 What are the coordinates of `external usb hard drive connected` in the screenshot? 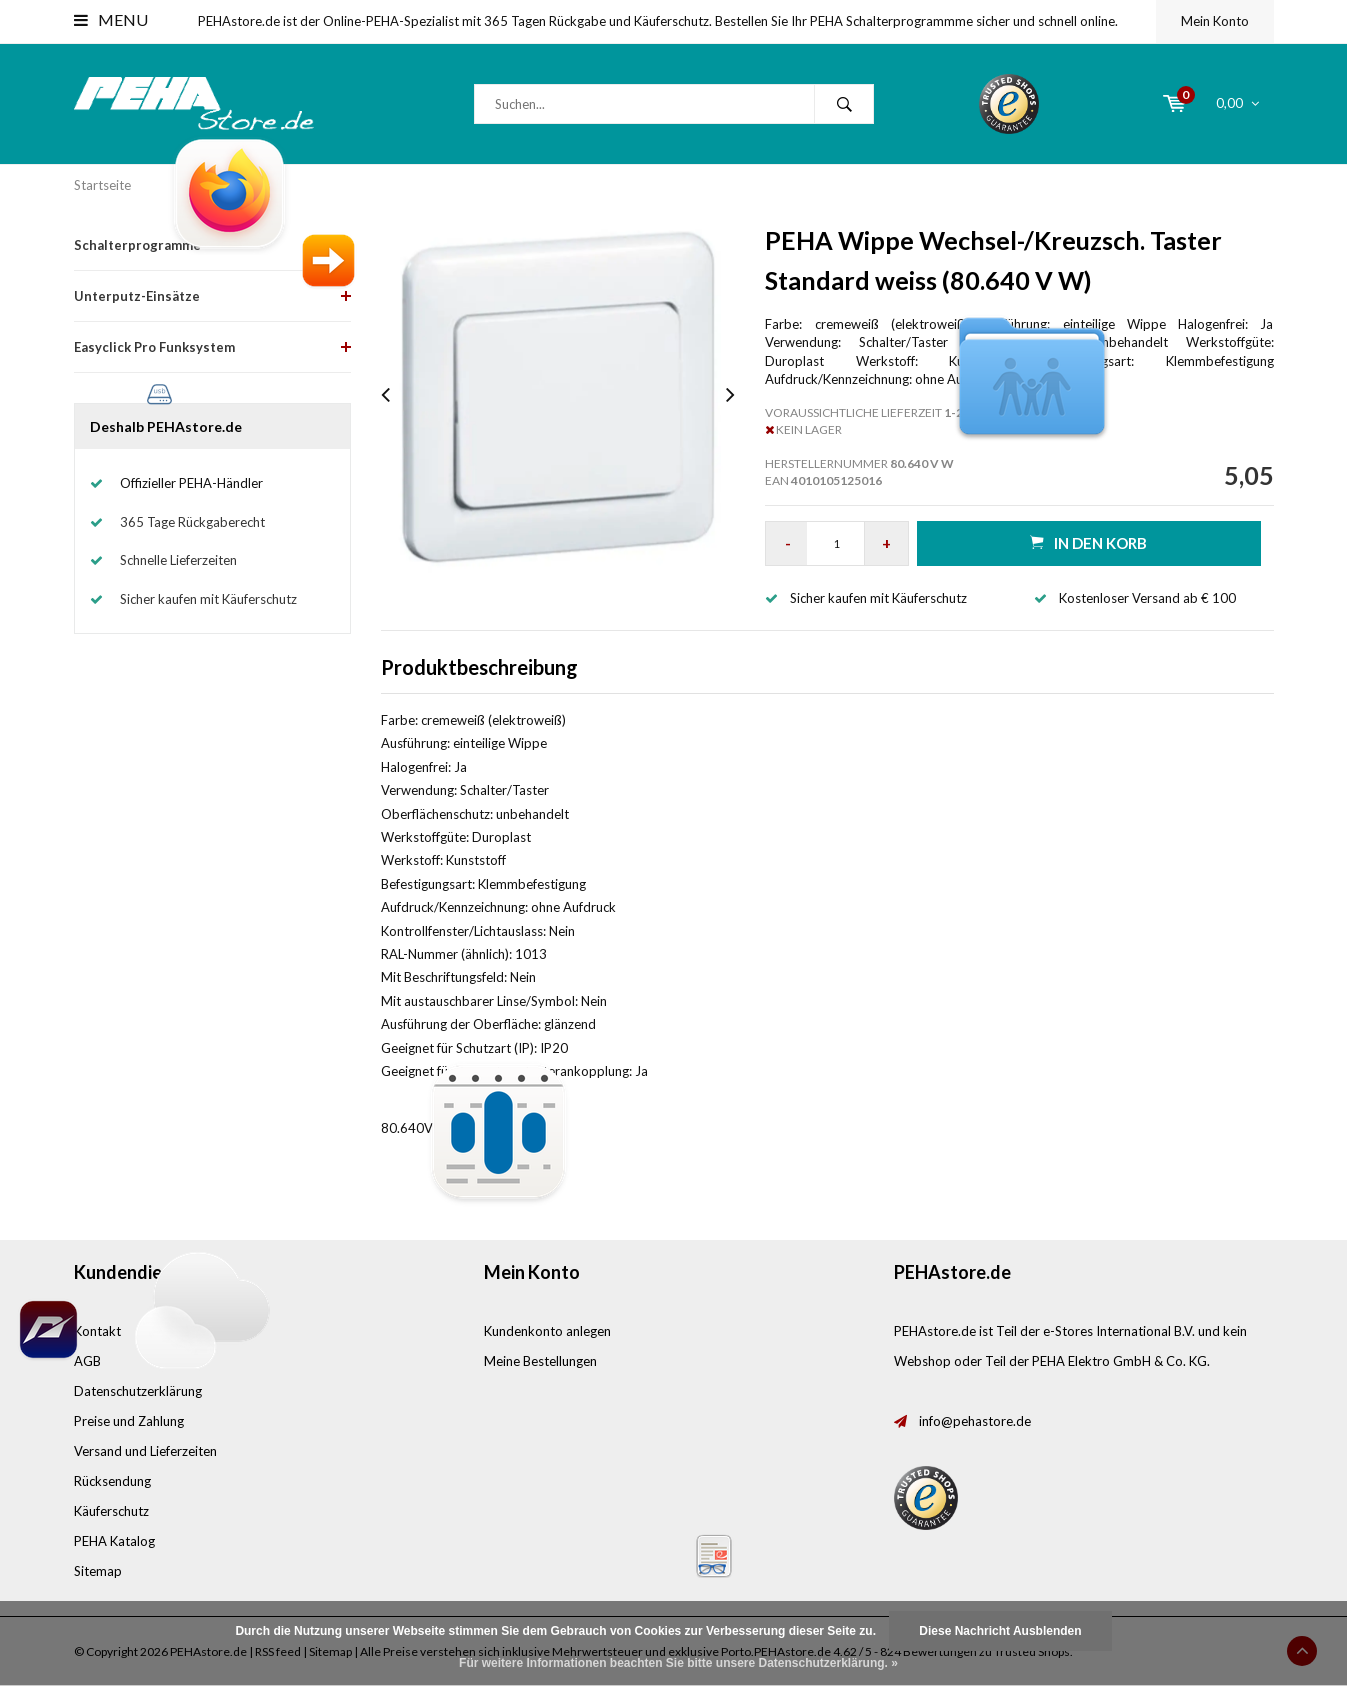 It's located at (159, 393).